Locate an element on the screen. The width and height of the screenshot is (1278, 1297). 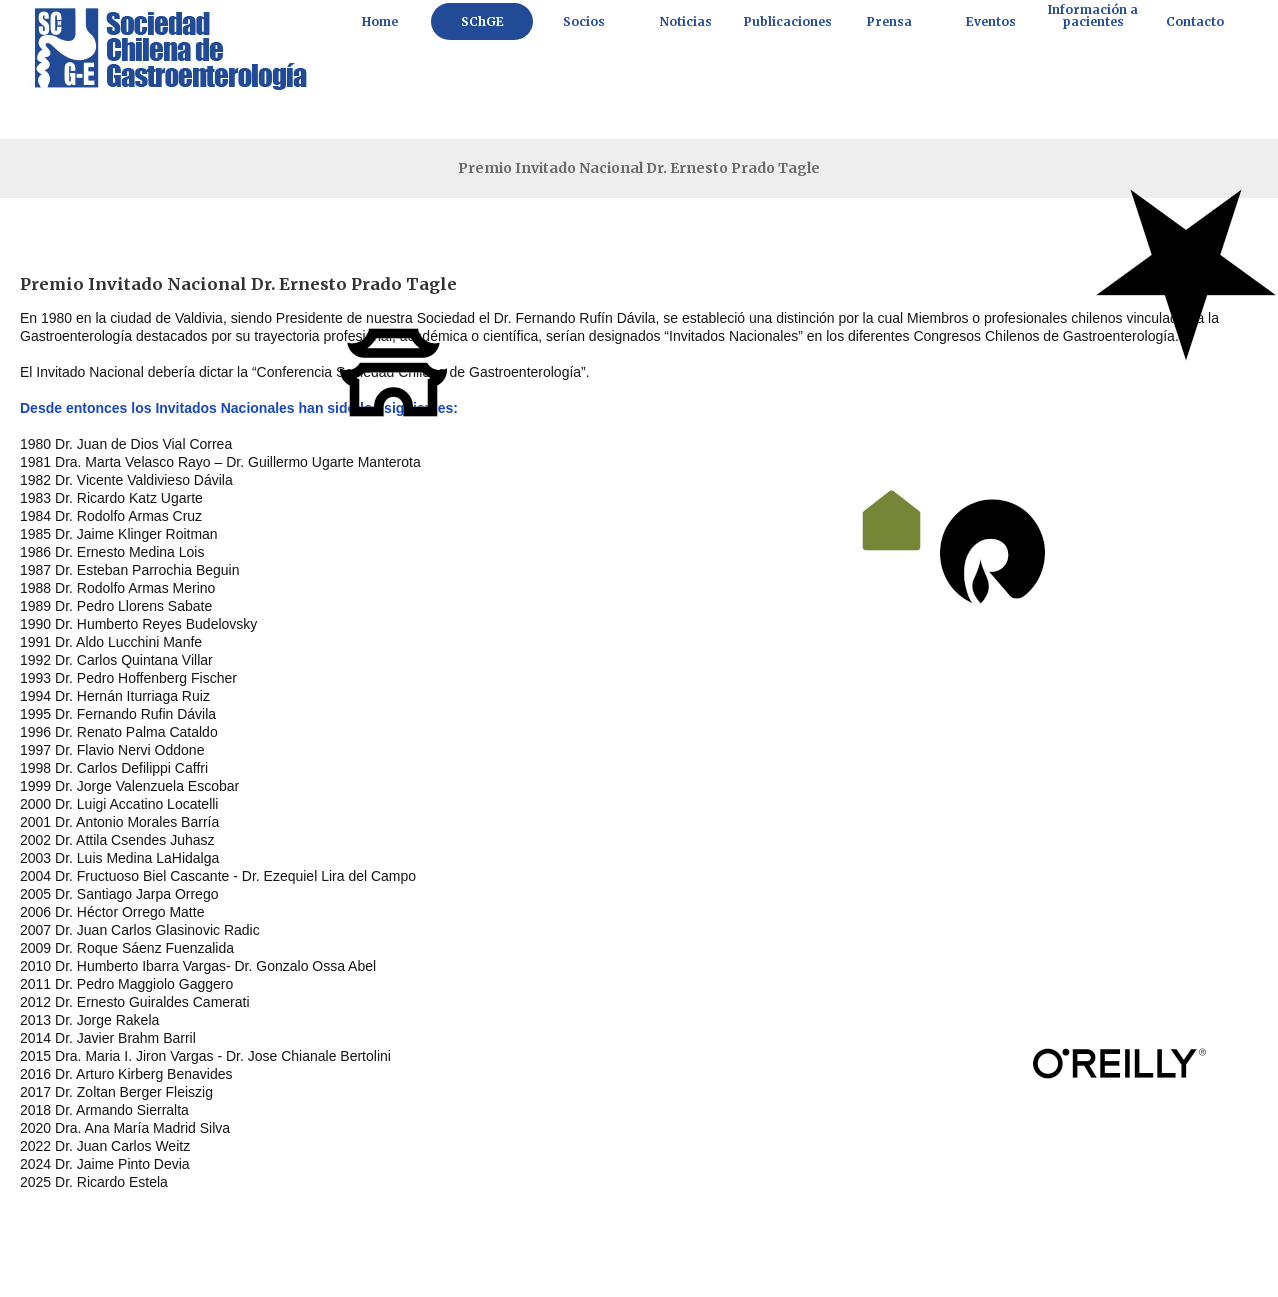
reliance industries limited company logo is located at coordinates (992, 551).